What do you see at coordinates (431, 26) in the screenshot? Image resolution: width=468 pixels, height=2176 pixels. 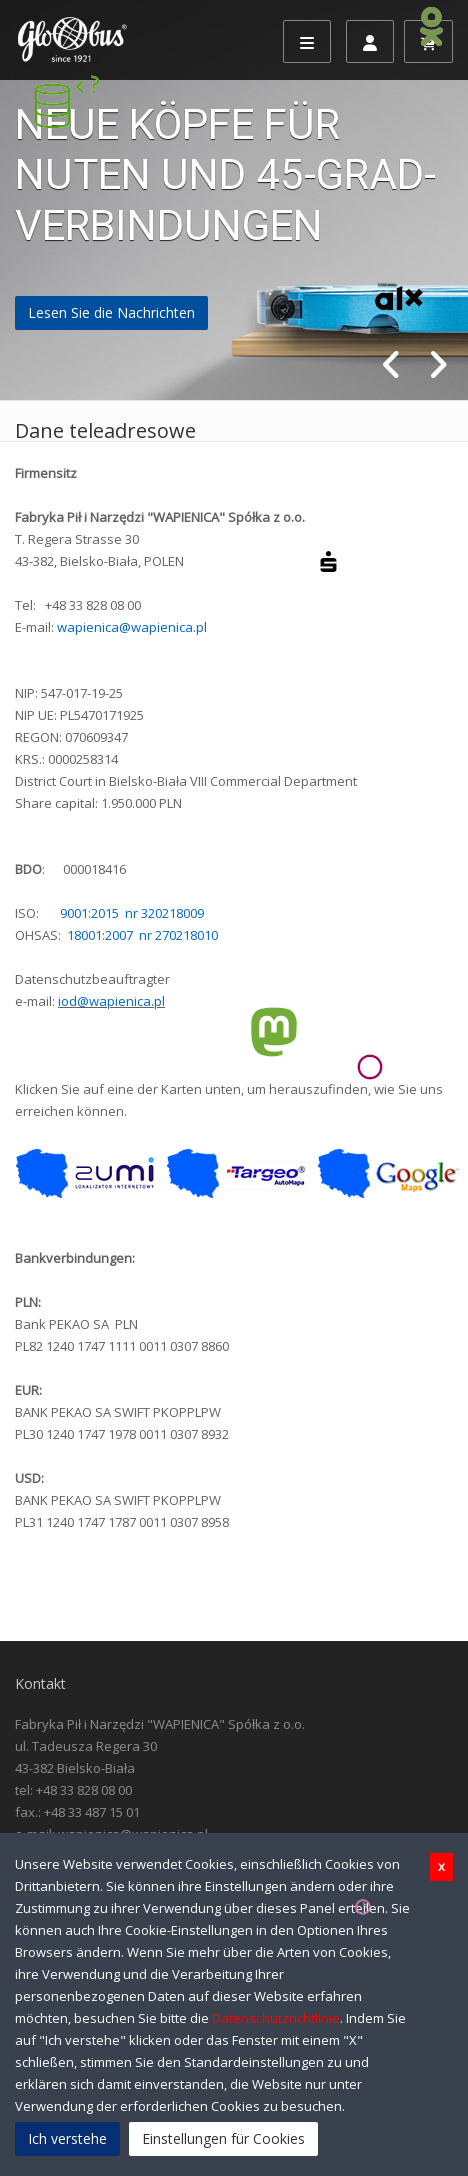 I see `open odnoklassniki social network` at bounding box center [431, 26].